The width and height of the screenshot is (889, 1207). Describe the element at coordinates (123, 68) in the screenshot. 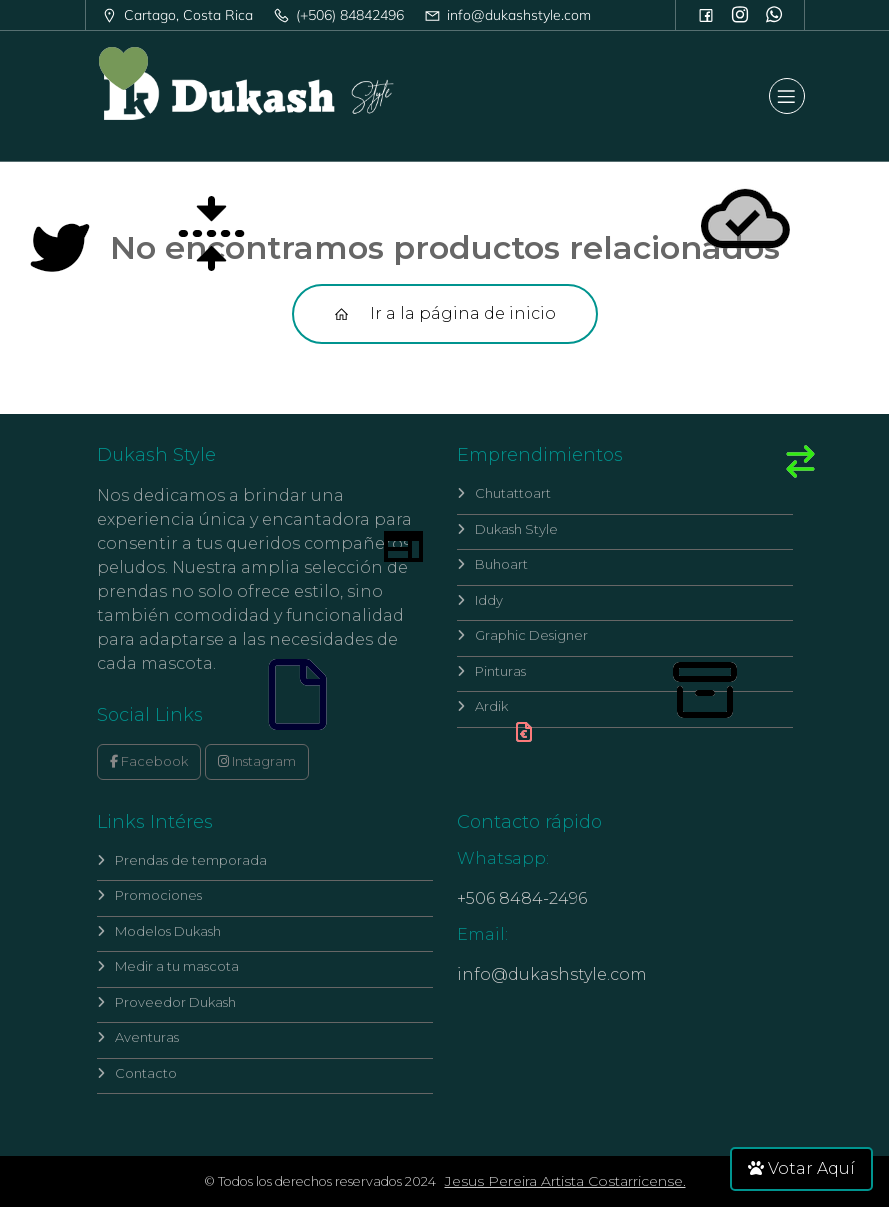

I see `add to favorites` at that location.